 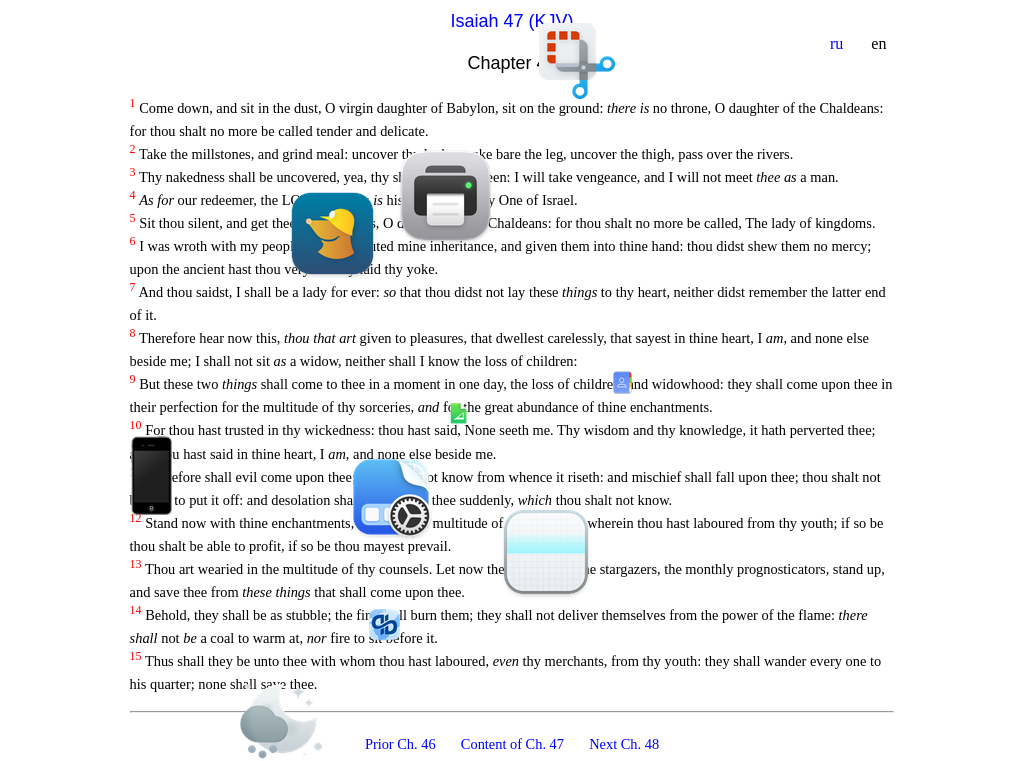 What do you see at coordinates (151, 475) in the screenshot?
I see `iPhone device icon` at bounding box center [151, 475].